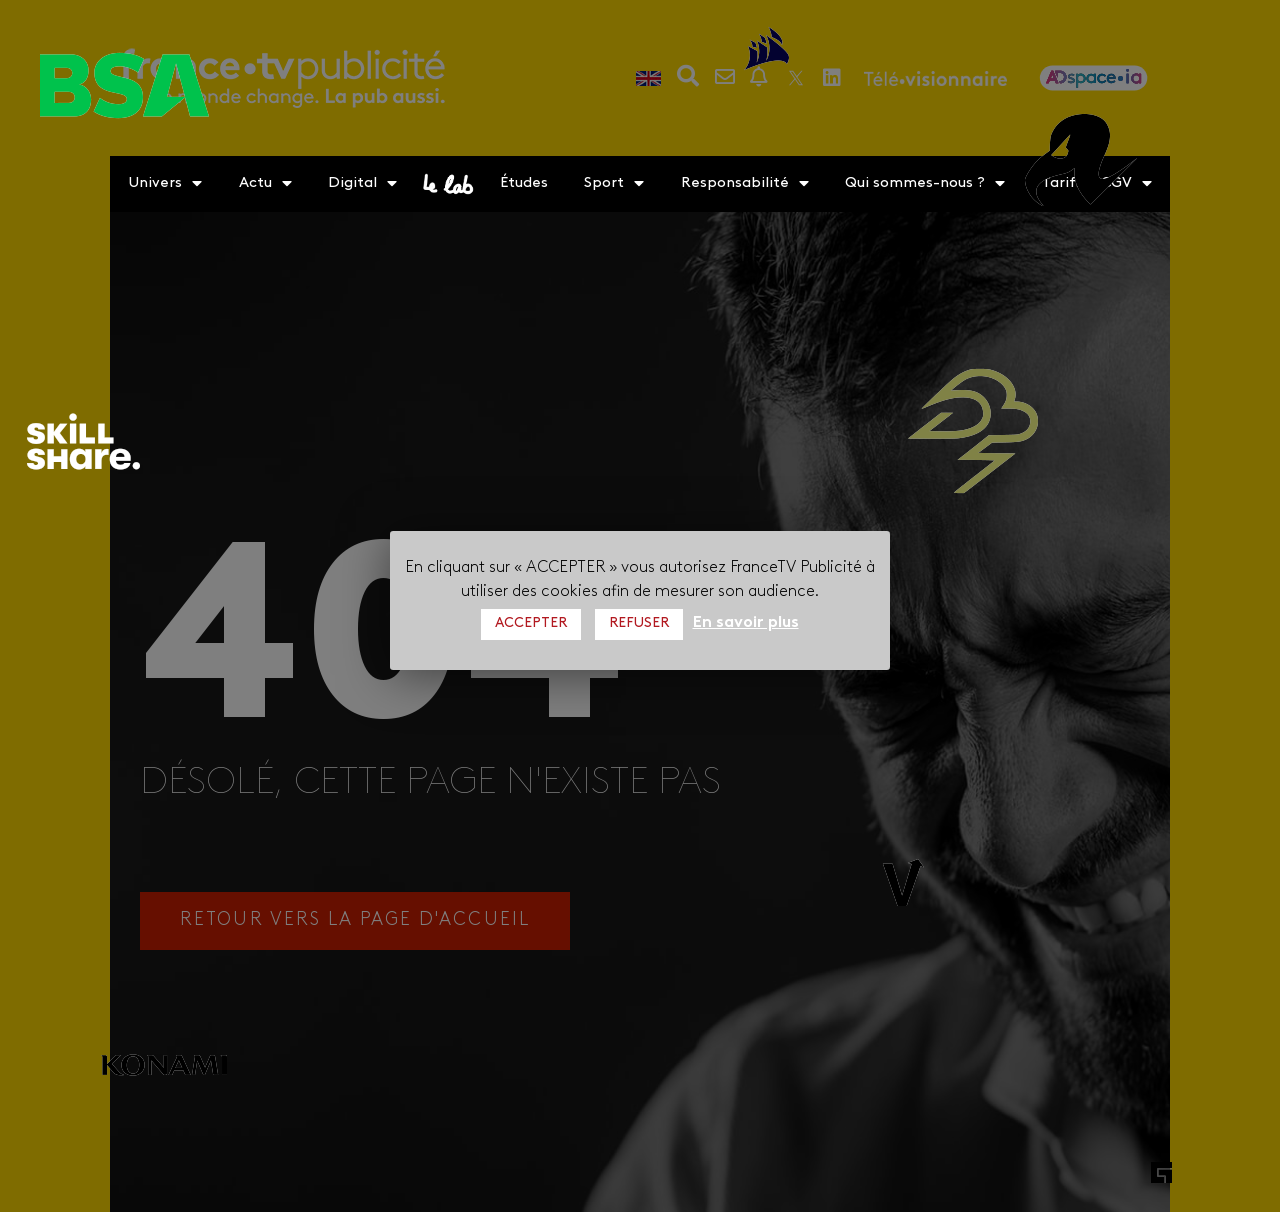 The width and height of the screenshot is (1280, 1212). I want to click on visit The Register technology news website, so click(1081, 160).